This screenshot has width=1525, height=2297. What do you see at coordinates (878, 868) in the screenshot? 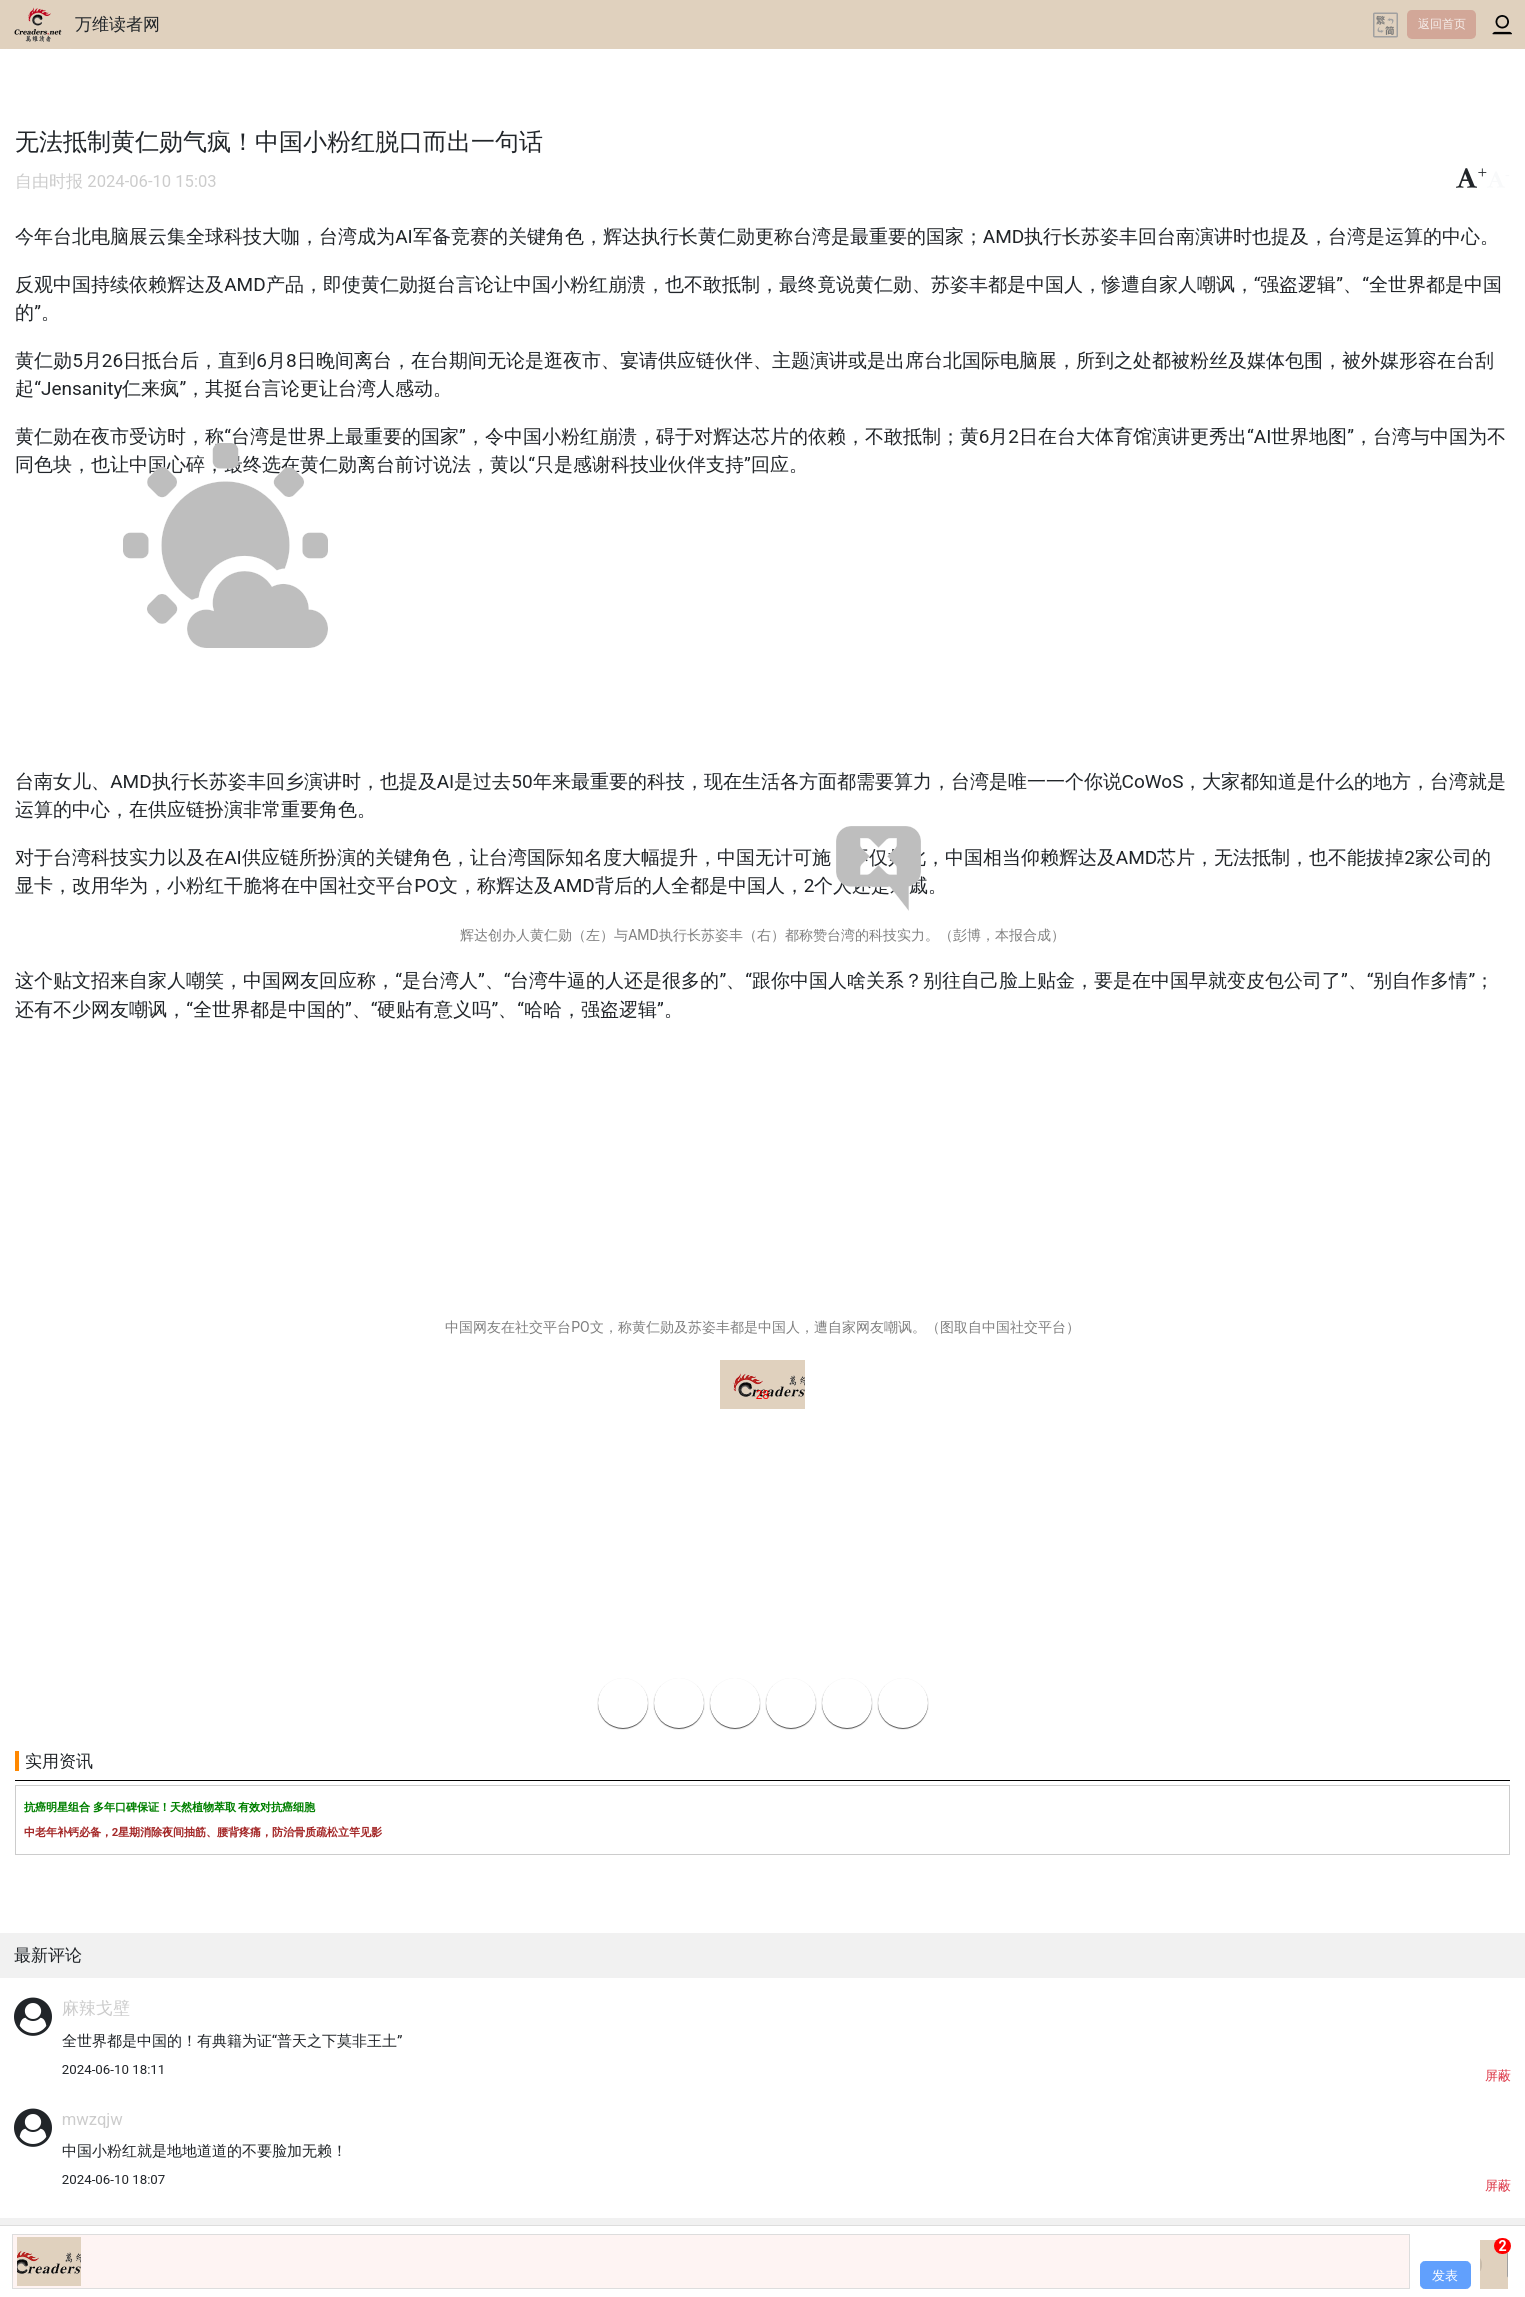
I see `indicates user is offline or unavailable for chat` at bounding box center [878, 868].